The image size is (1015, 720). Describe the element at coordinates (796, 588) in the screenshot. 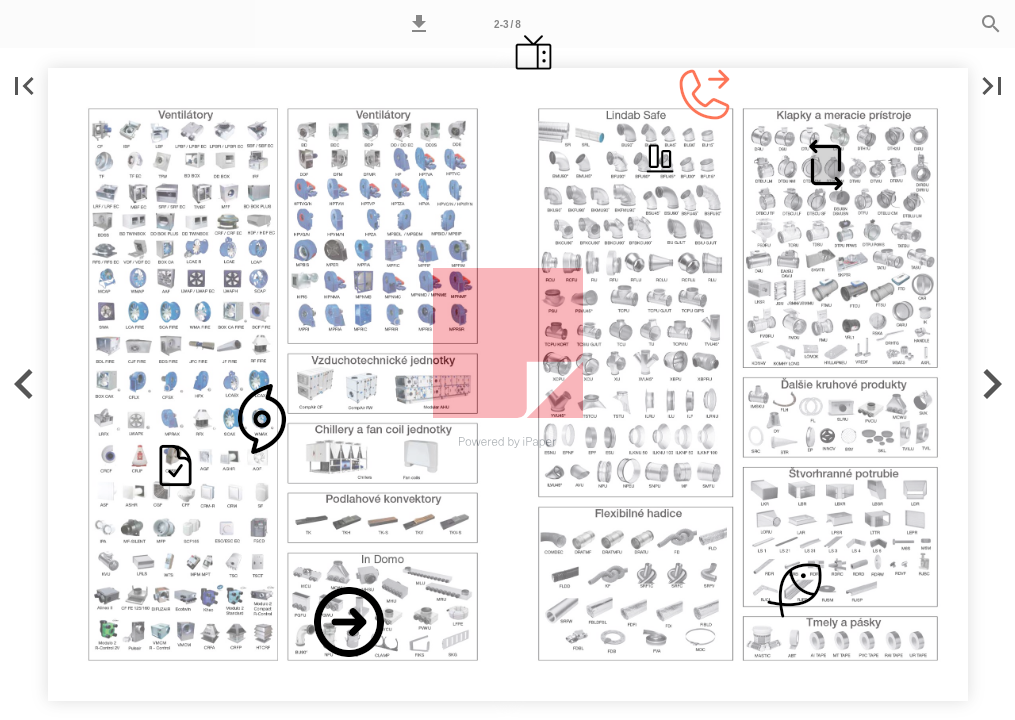

I see `access fishing or aquatic content` at that location.